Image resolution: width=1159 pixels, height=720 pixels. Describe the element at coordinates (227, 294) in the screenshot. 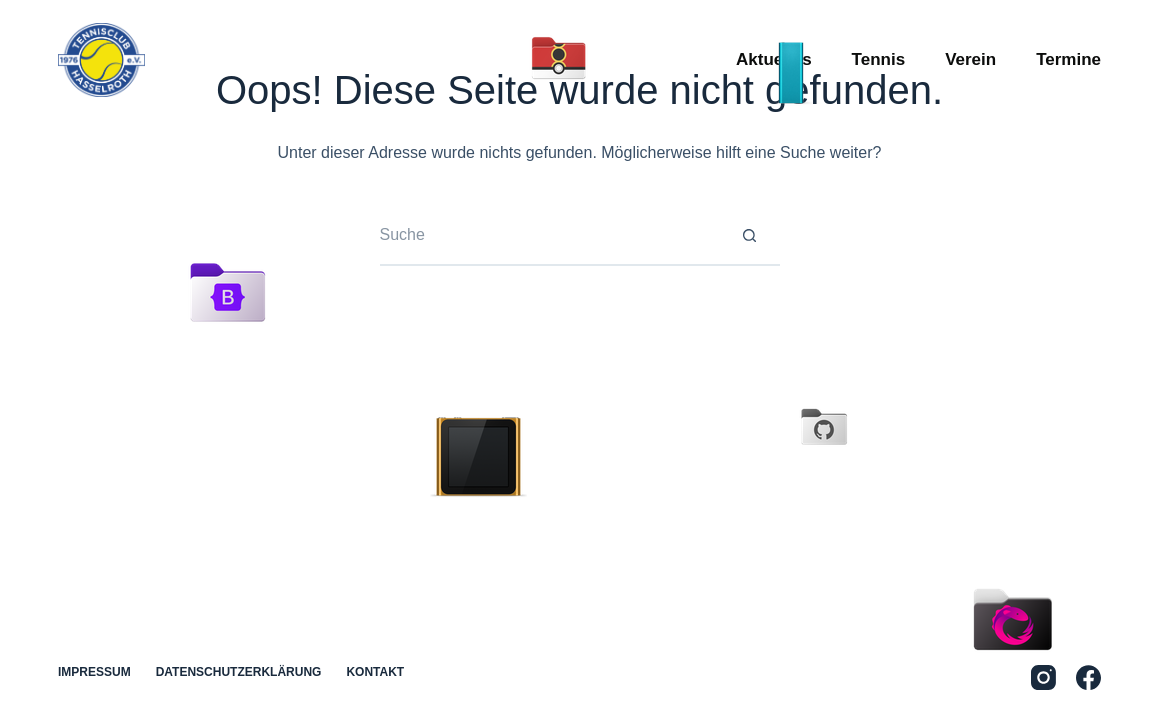

I see `open bootstrap framework project folder` at that location.